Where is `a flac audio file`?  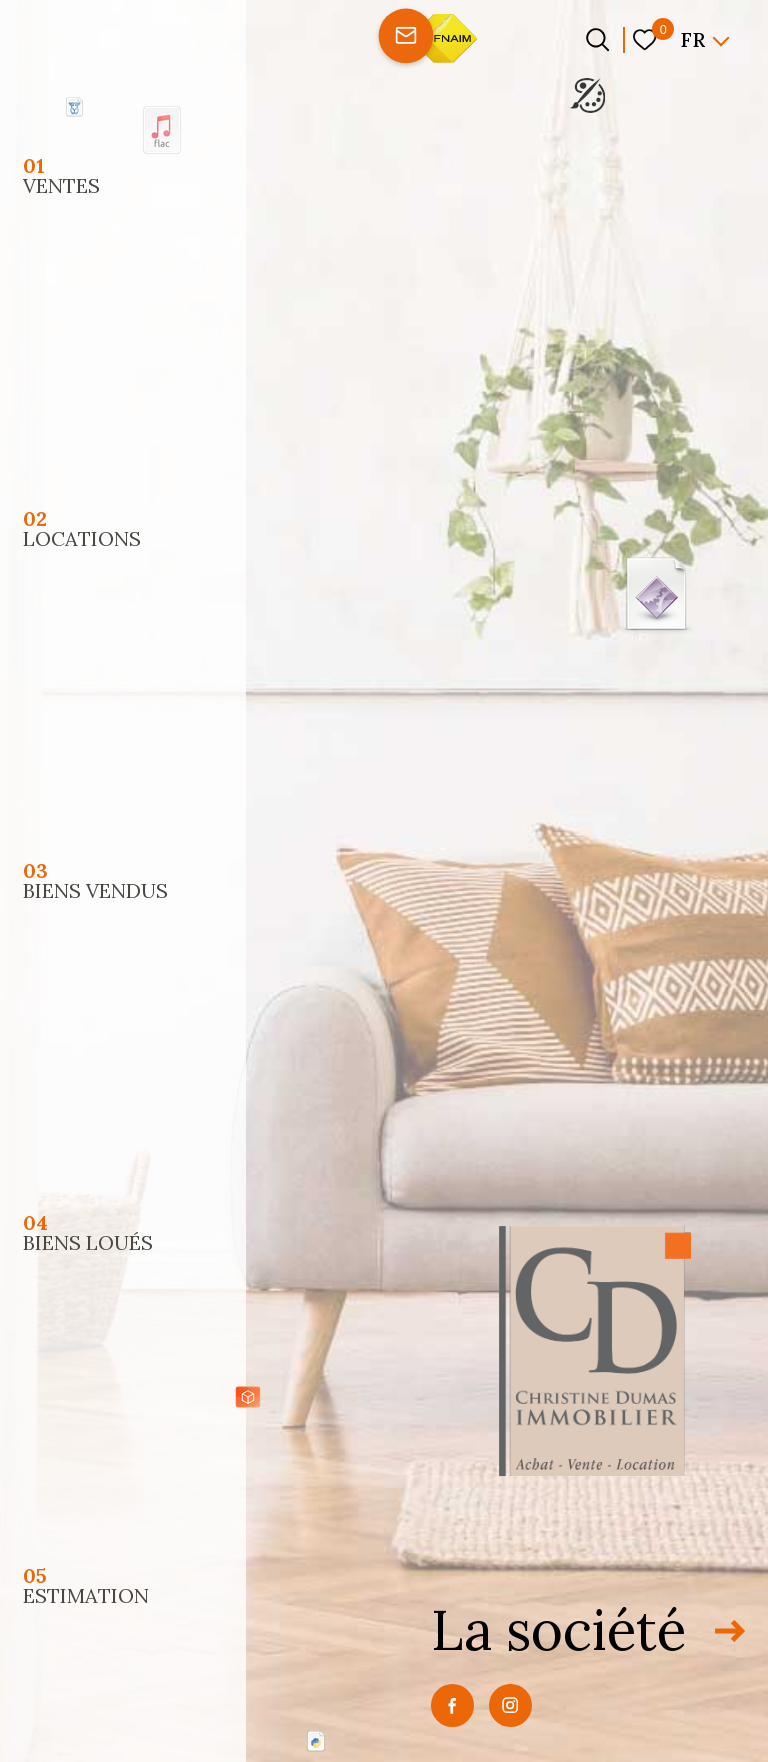
a flac audio file is located at coordinates (162, 130).